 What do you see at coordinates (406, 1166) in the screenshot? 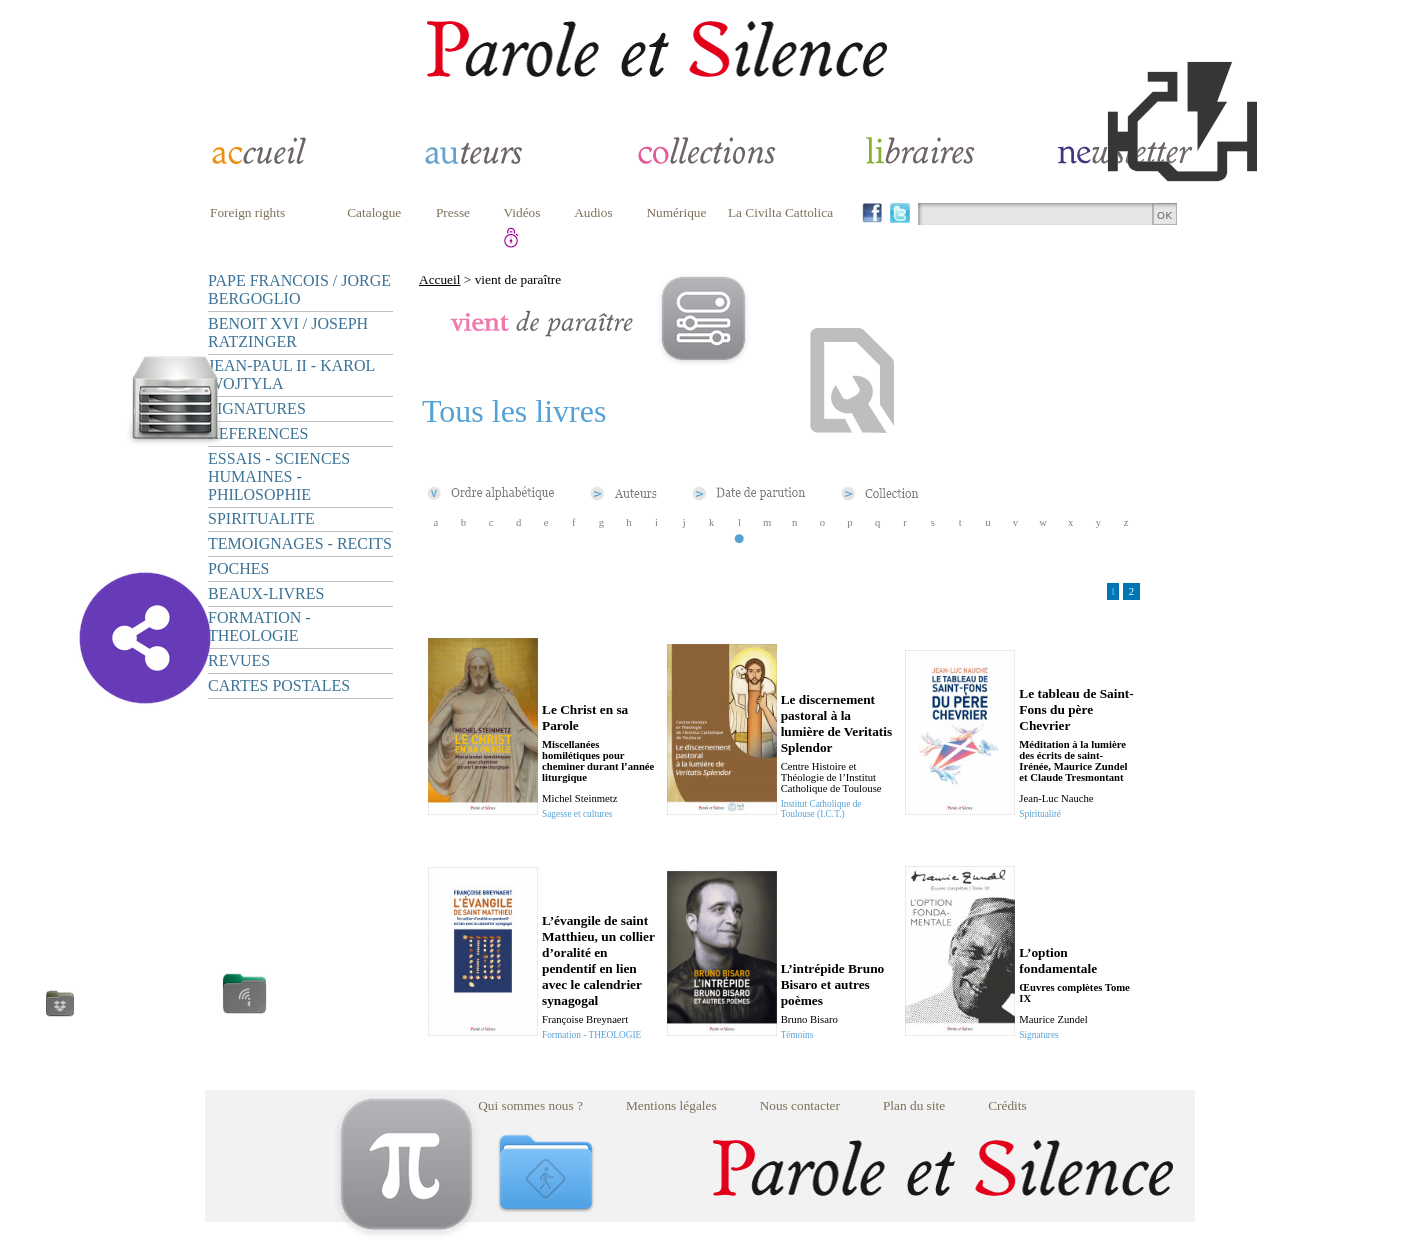
I see `open mathematics or calculator app` at bounding box center [406, 1166].